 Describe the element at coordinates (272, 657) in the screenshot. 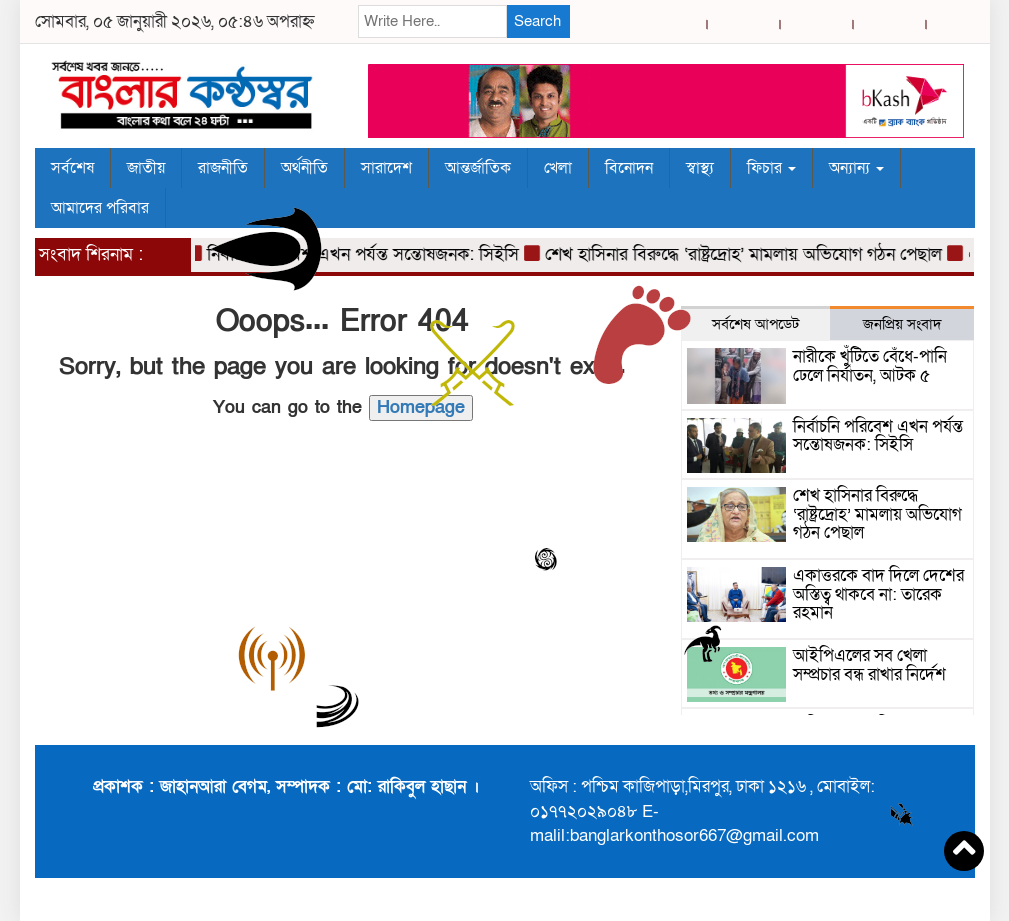

I see `indicates active signal or broadcast status` at that location.